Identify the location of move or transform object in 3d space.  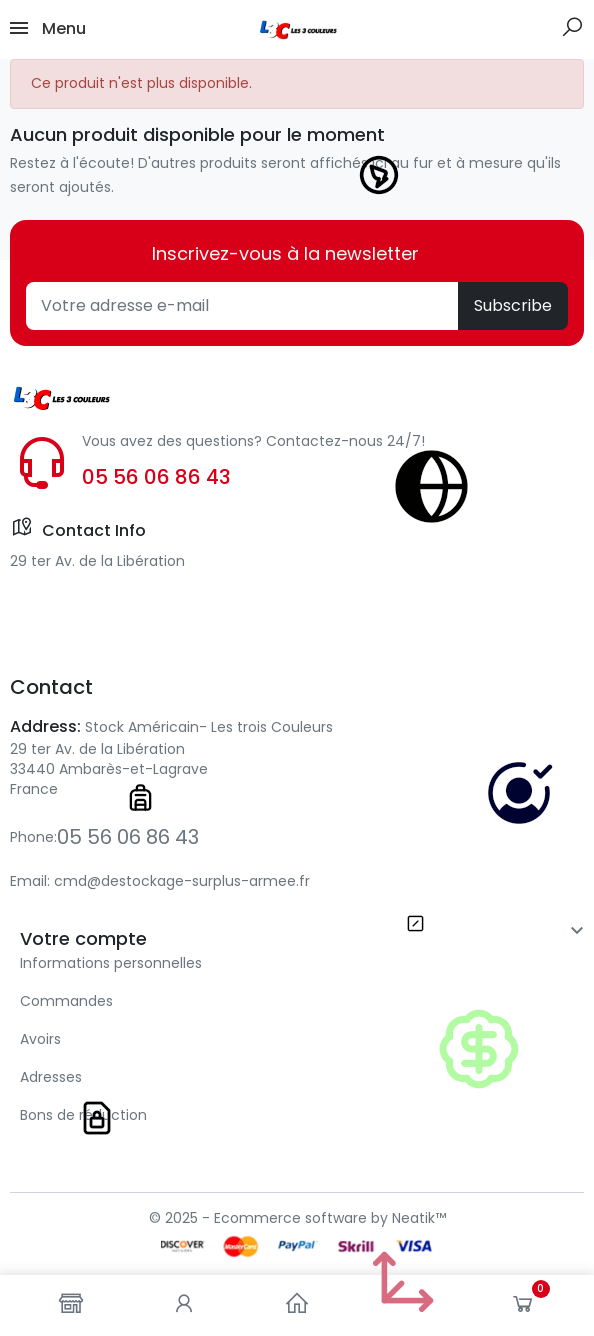
(404, 1280).